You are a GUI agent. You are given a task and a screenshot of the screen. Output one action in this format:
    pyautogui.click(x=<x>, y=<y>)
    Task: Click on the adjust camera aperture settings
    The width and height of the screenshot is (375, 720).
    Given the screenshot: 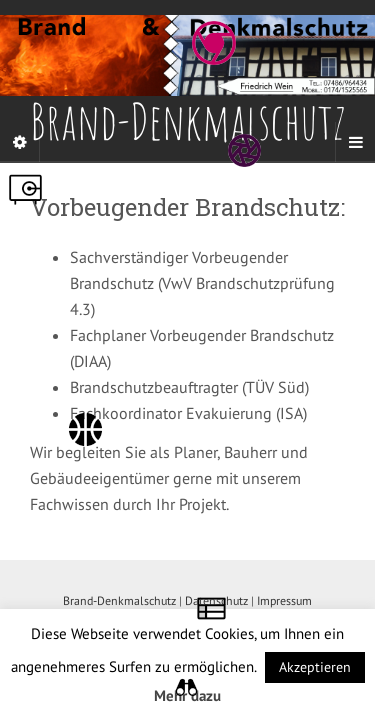 What is the action you would take?
    pyautogui.click(x=244, y=150)
    